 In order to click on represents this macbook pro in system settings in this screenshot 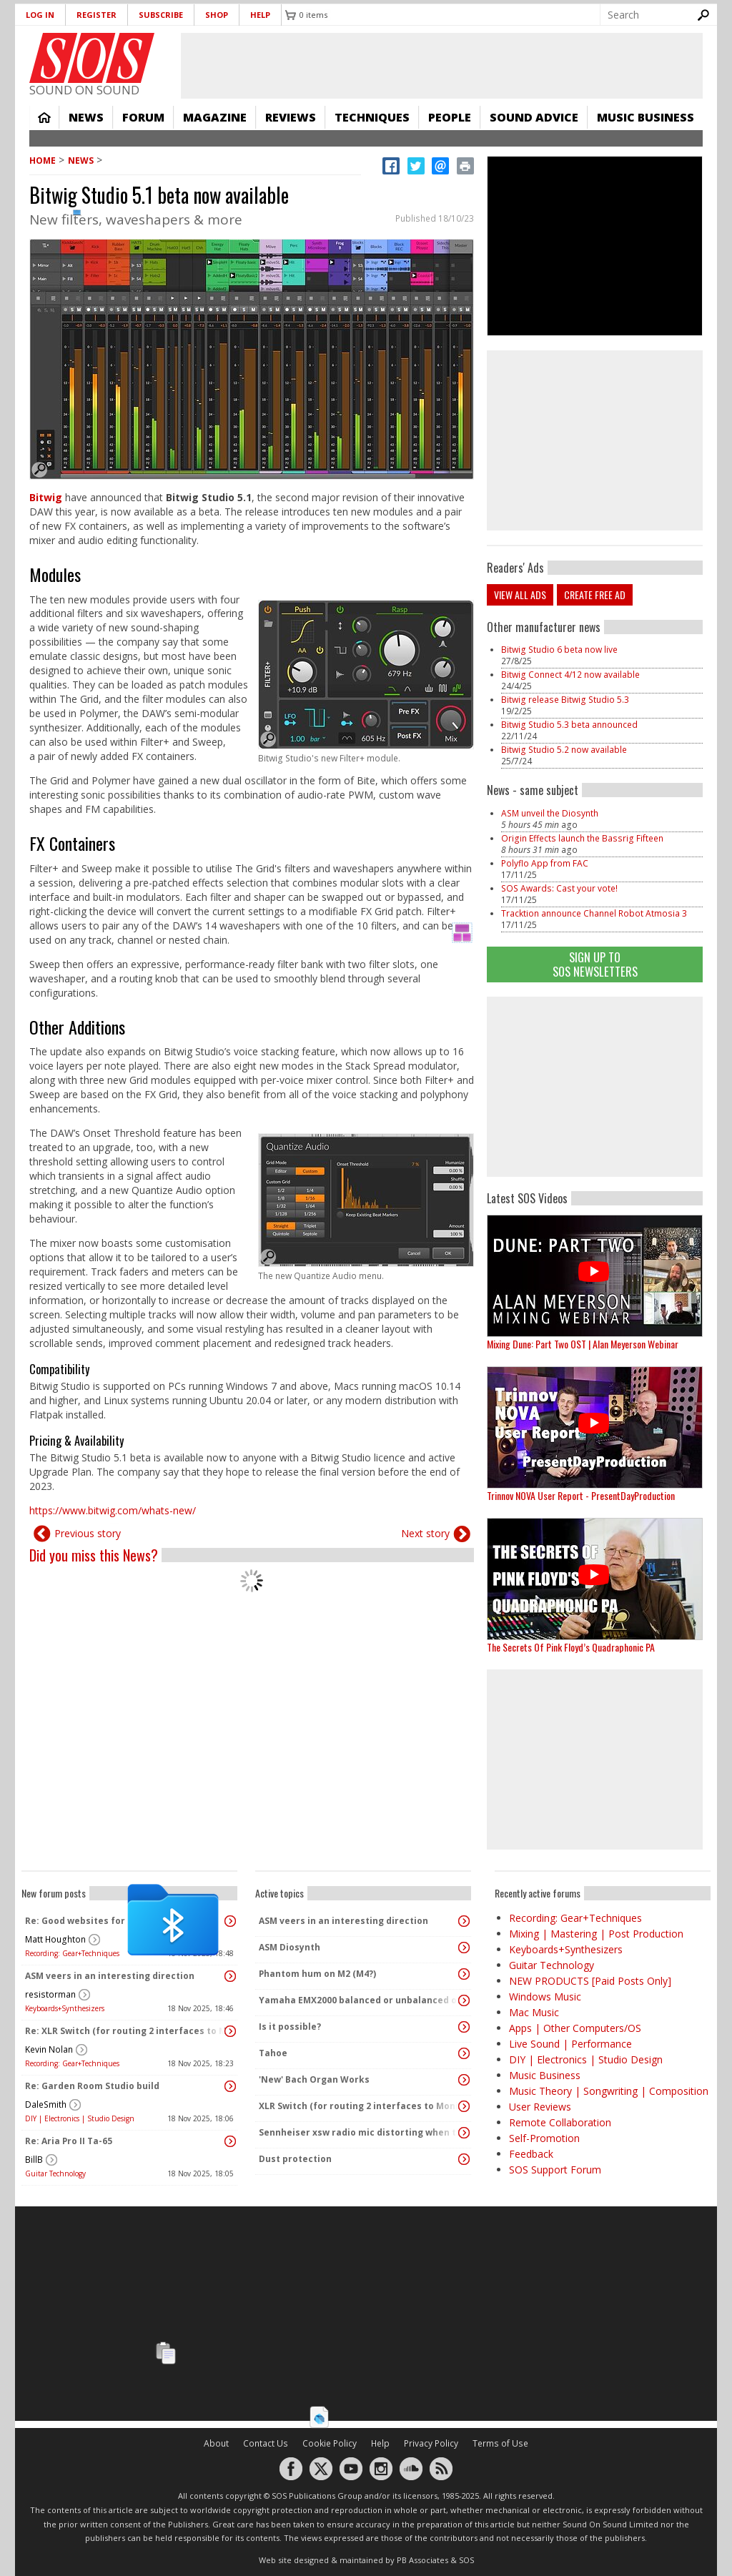, I will do `click(76, 212)`.